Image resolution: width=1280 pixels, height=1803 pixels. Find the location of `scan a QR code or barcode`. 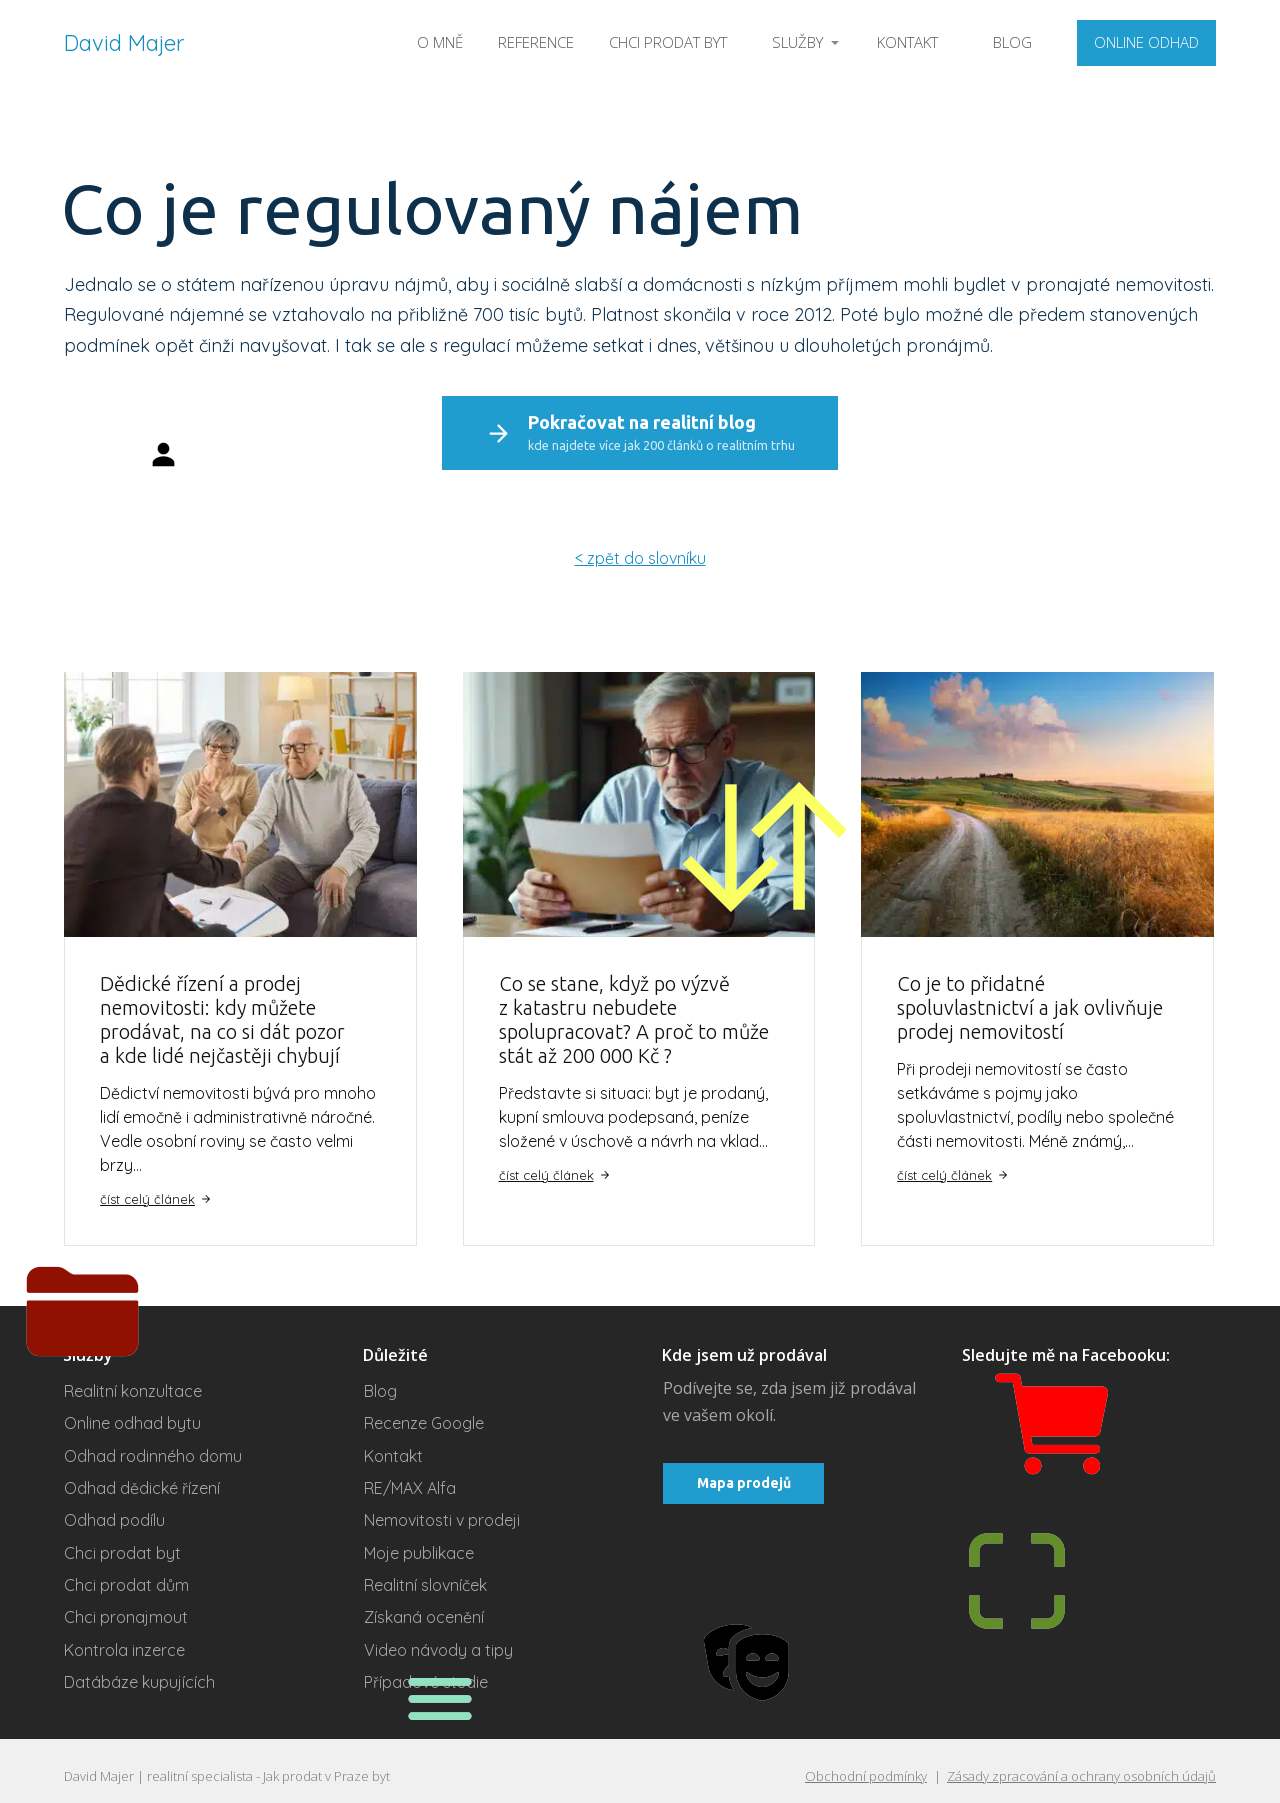

scan a QR code or barcode is located at coordinates (1017, 1581).